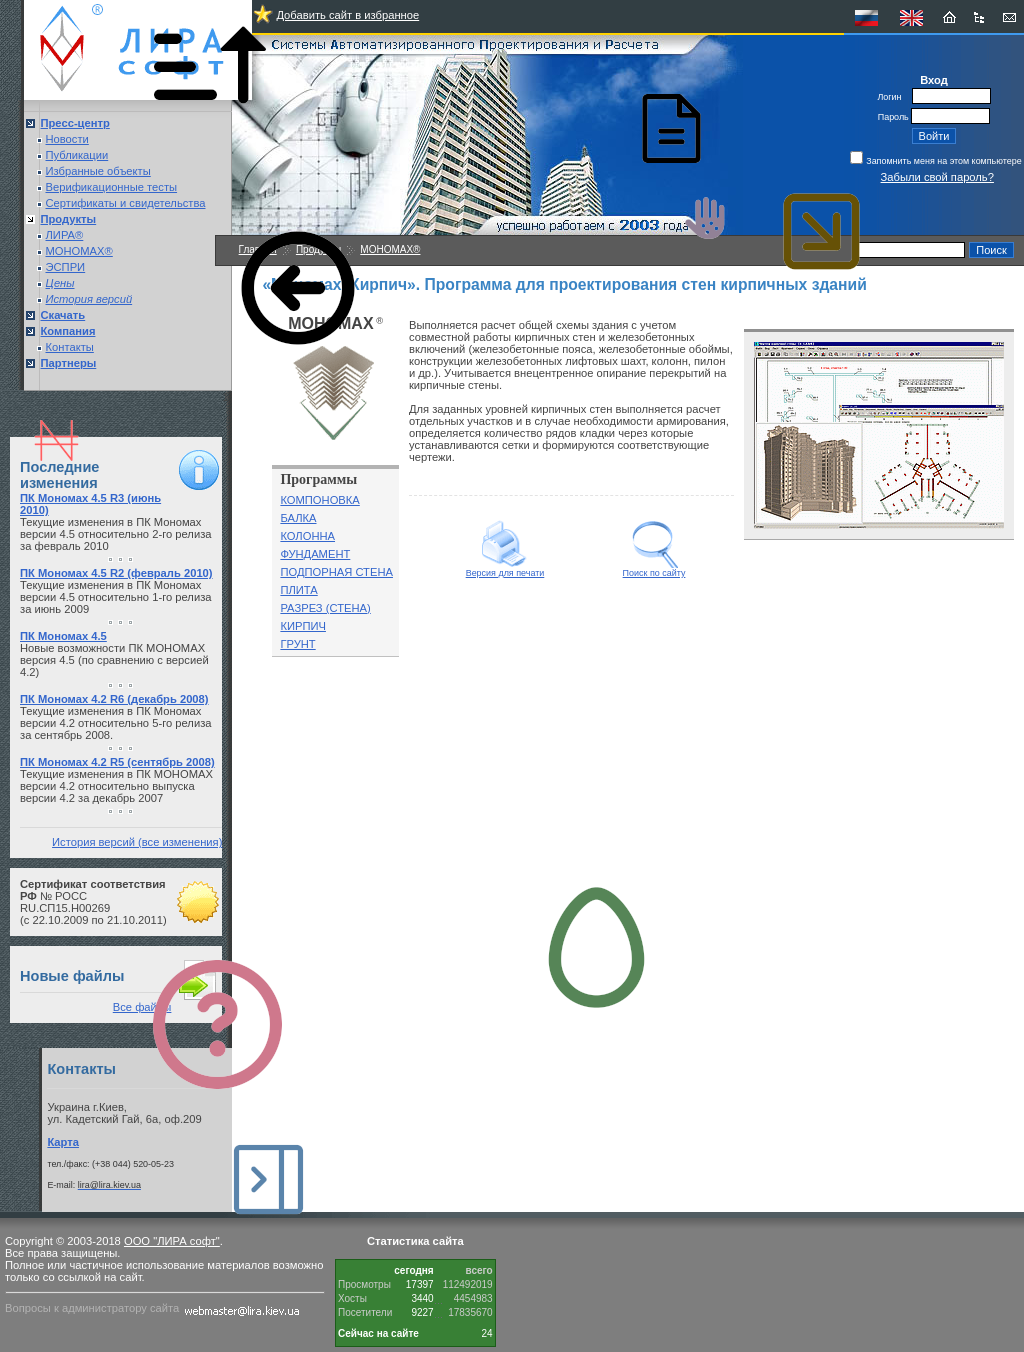 The width and height of the screenshot is (1024, 1352). What do you see at coordinates (56, 440) in the screenshot?
I see `indicates Nigerian naira currency` at bounding box center [56, 440].